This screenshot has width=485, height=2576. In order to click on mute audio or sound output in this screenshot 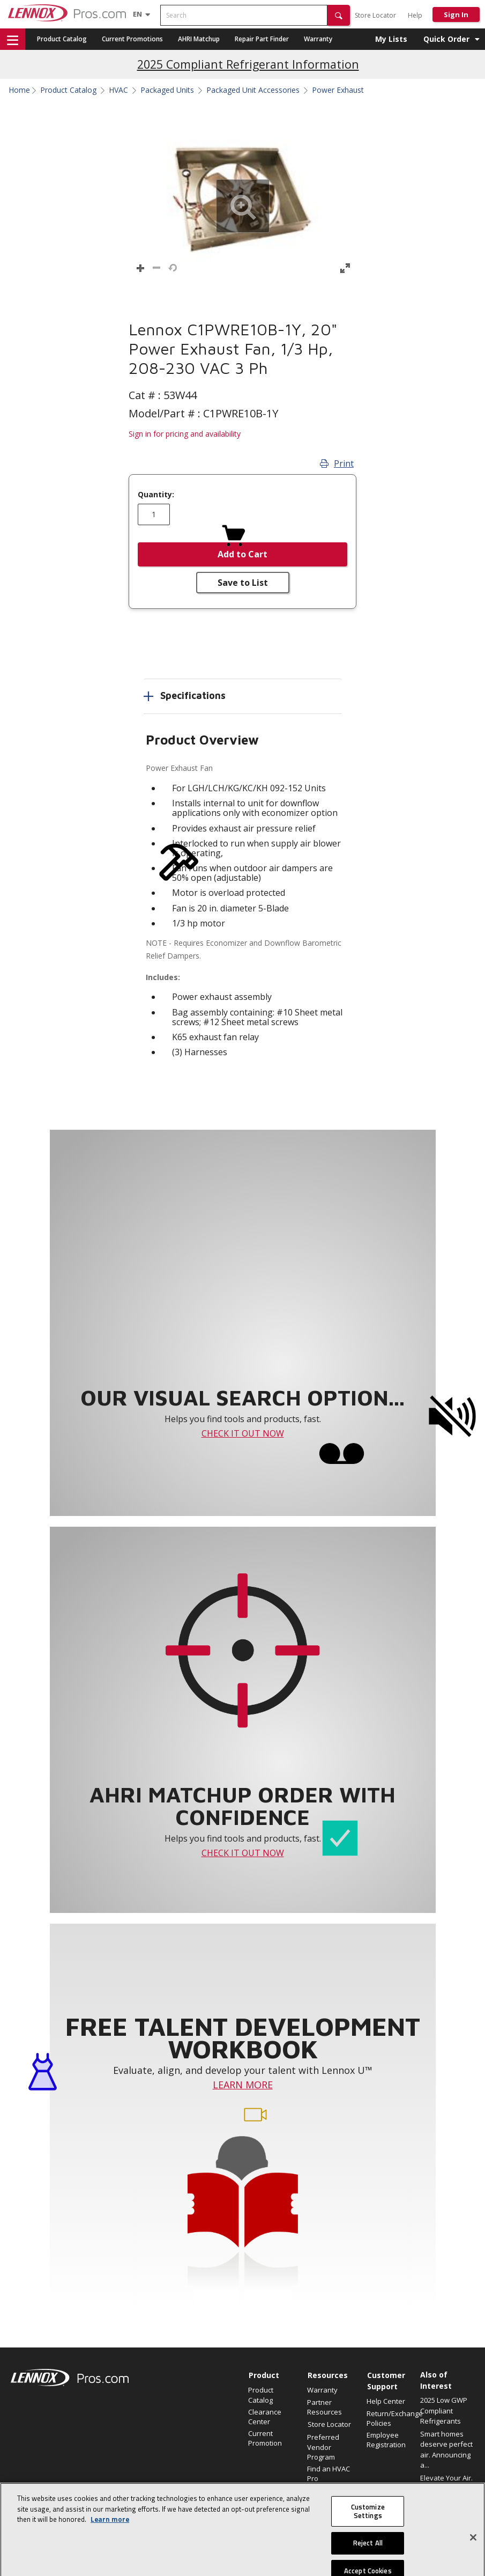, I will do `click(452, 1416)`.